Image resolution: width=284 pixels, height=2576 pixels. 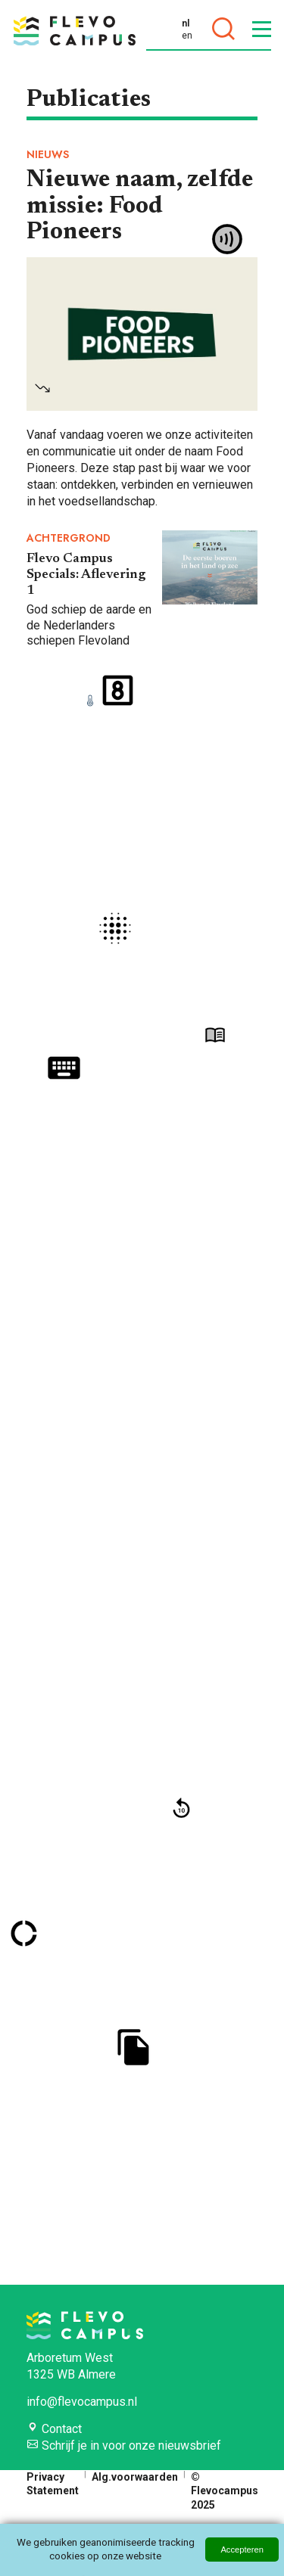 I want to click on view current temperature, so click(x=90, y=701).